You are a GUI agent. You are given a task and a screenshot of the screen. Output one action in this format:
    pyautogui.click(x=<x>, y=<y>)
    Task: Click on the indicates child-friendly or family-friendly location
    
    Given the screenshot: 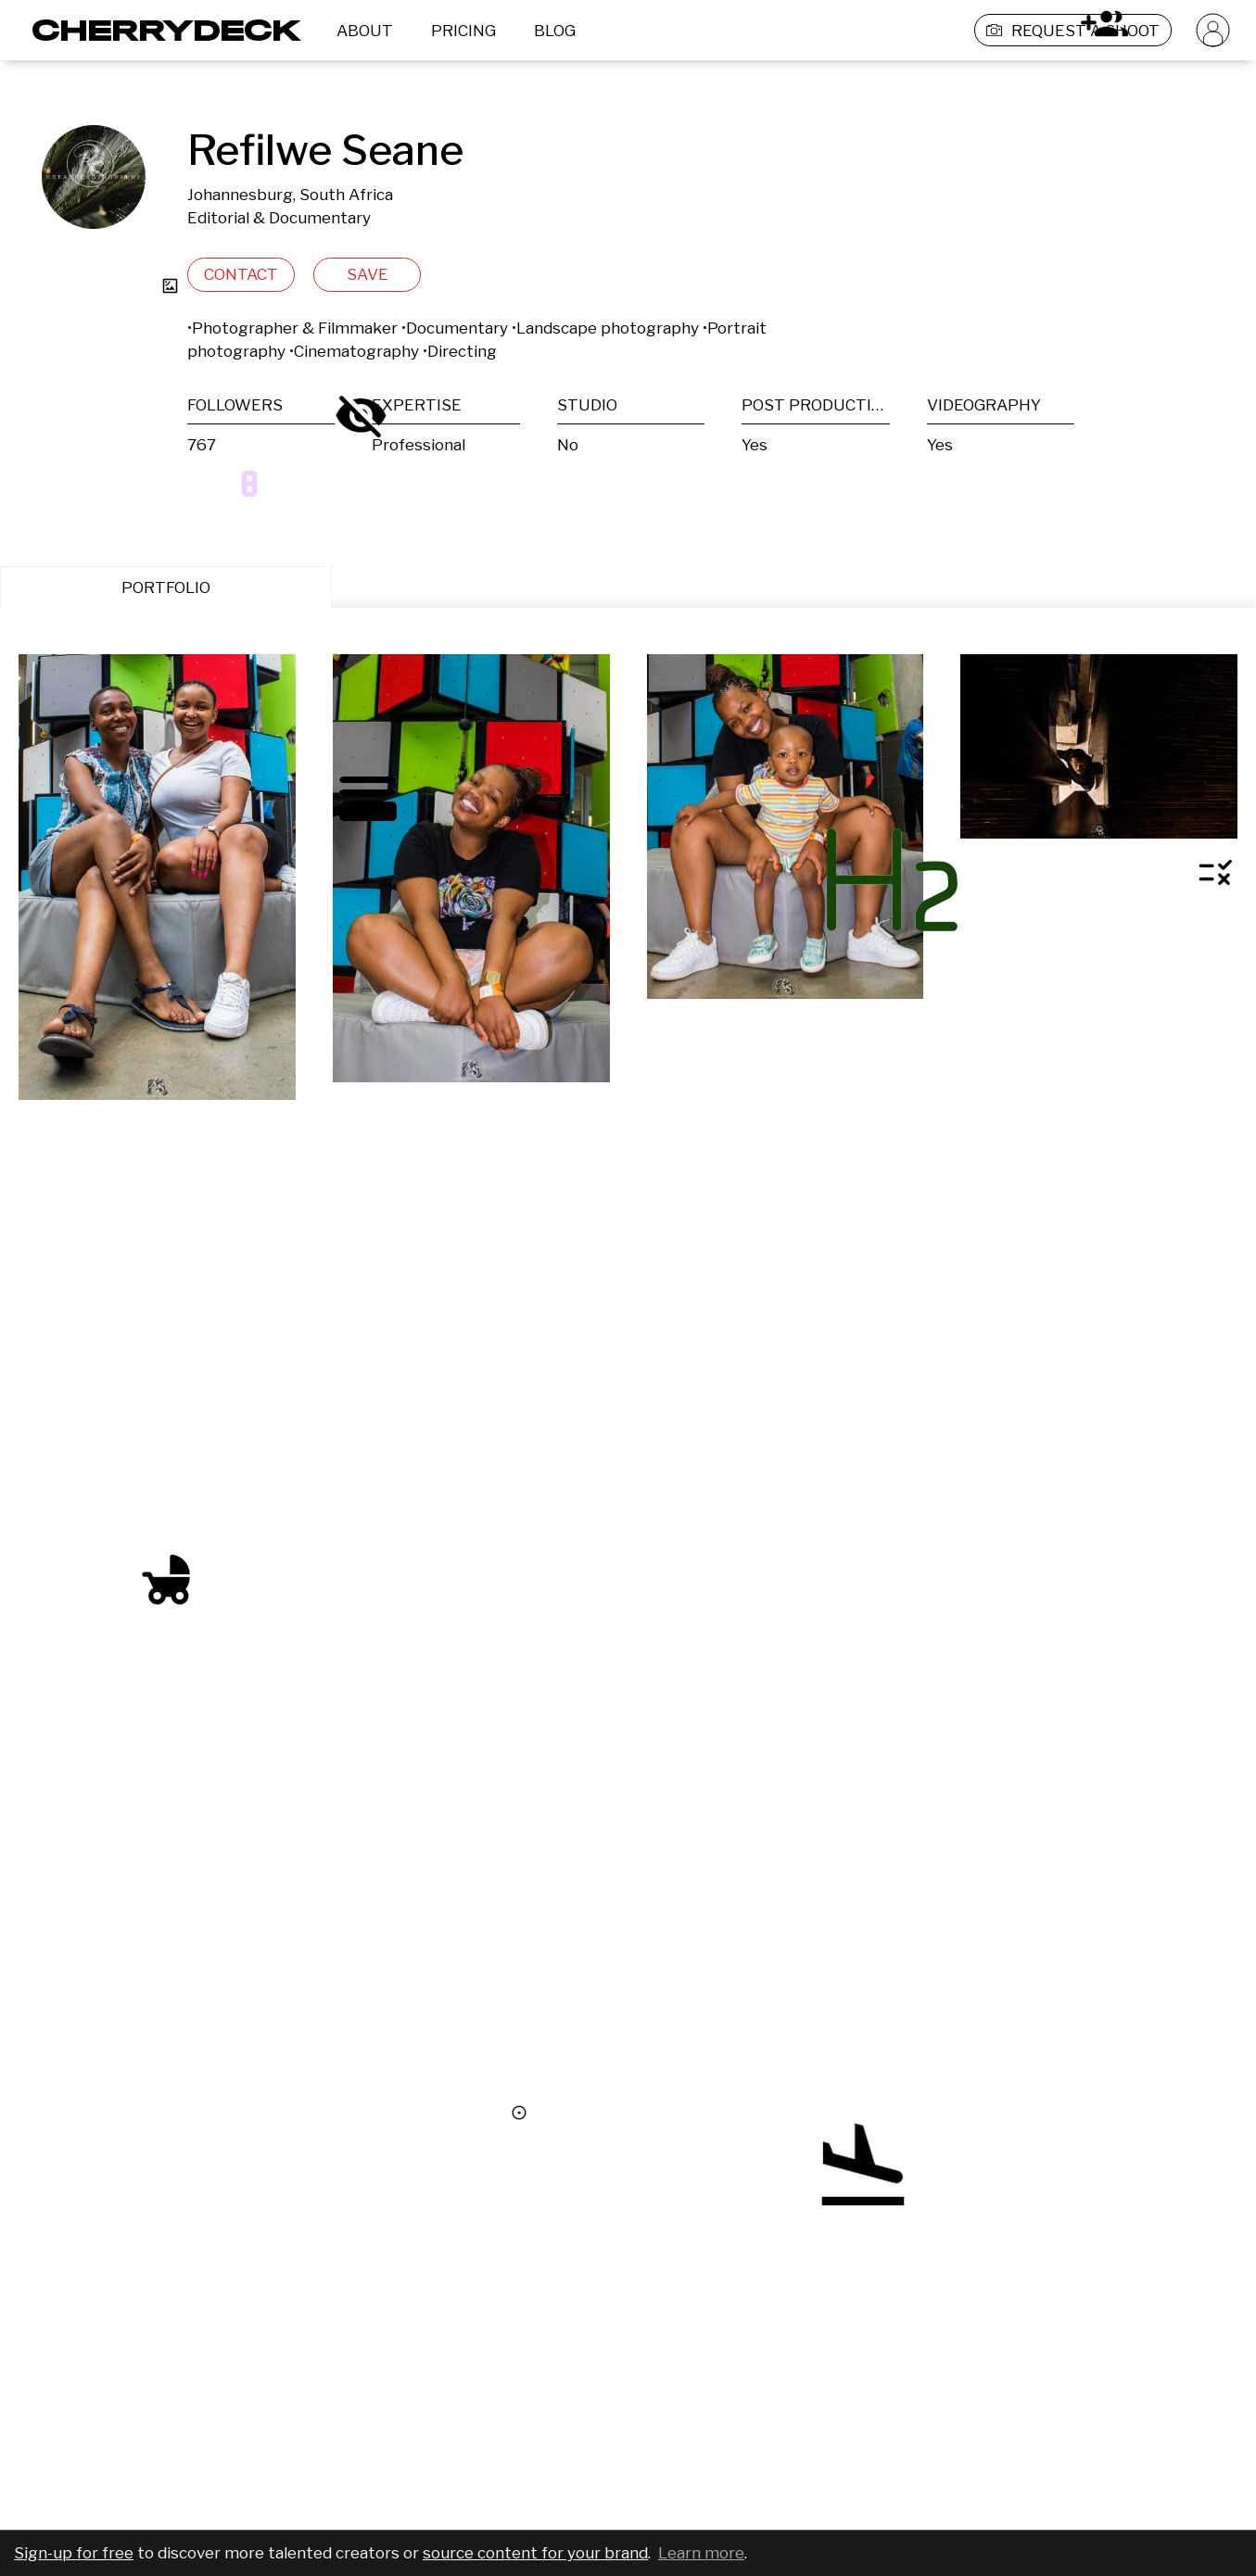 What is the action you would take?
    pyautogui.click(x=167, y=1579)
    